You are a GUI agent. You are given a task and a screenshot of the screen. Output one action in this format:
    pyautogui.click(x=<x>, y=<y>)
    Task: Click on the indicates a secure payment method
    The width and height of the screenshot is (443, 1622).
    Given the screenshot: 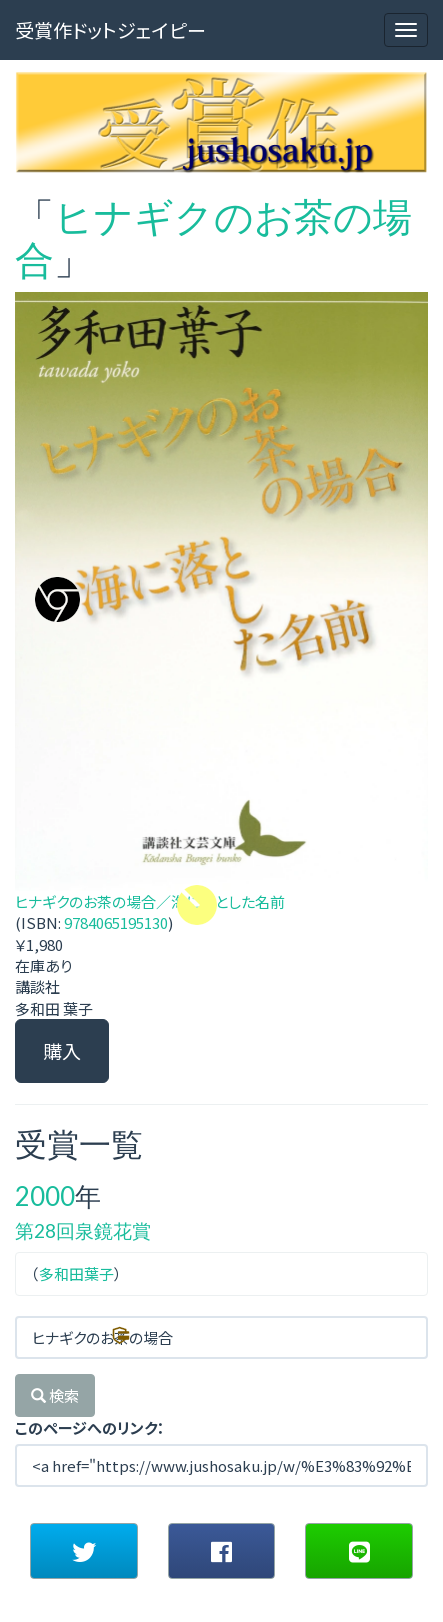 What is the action you would take?
    pyautogui.click(x=120, y=1335)
    